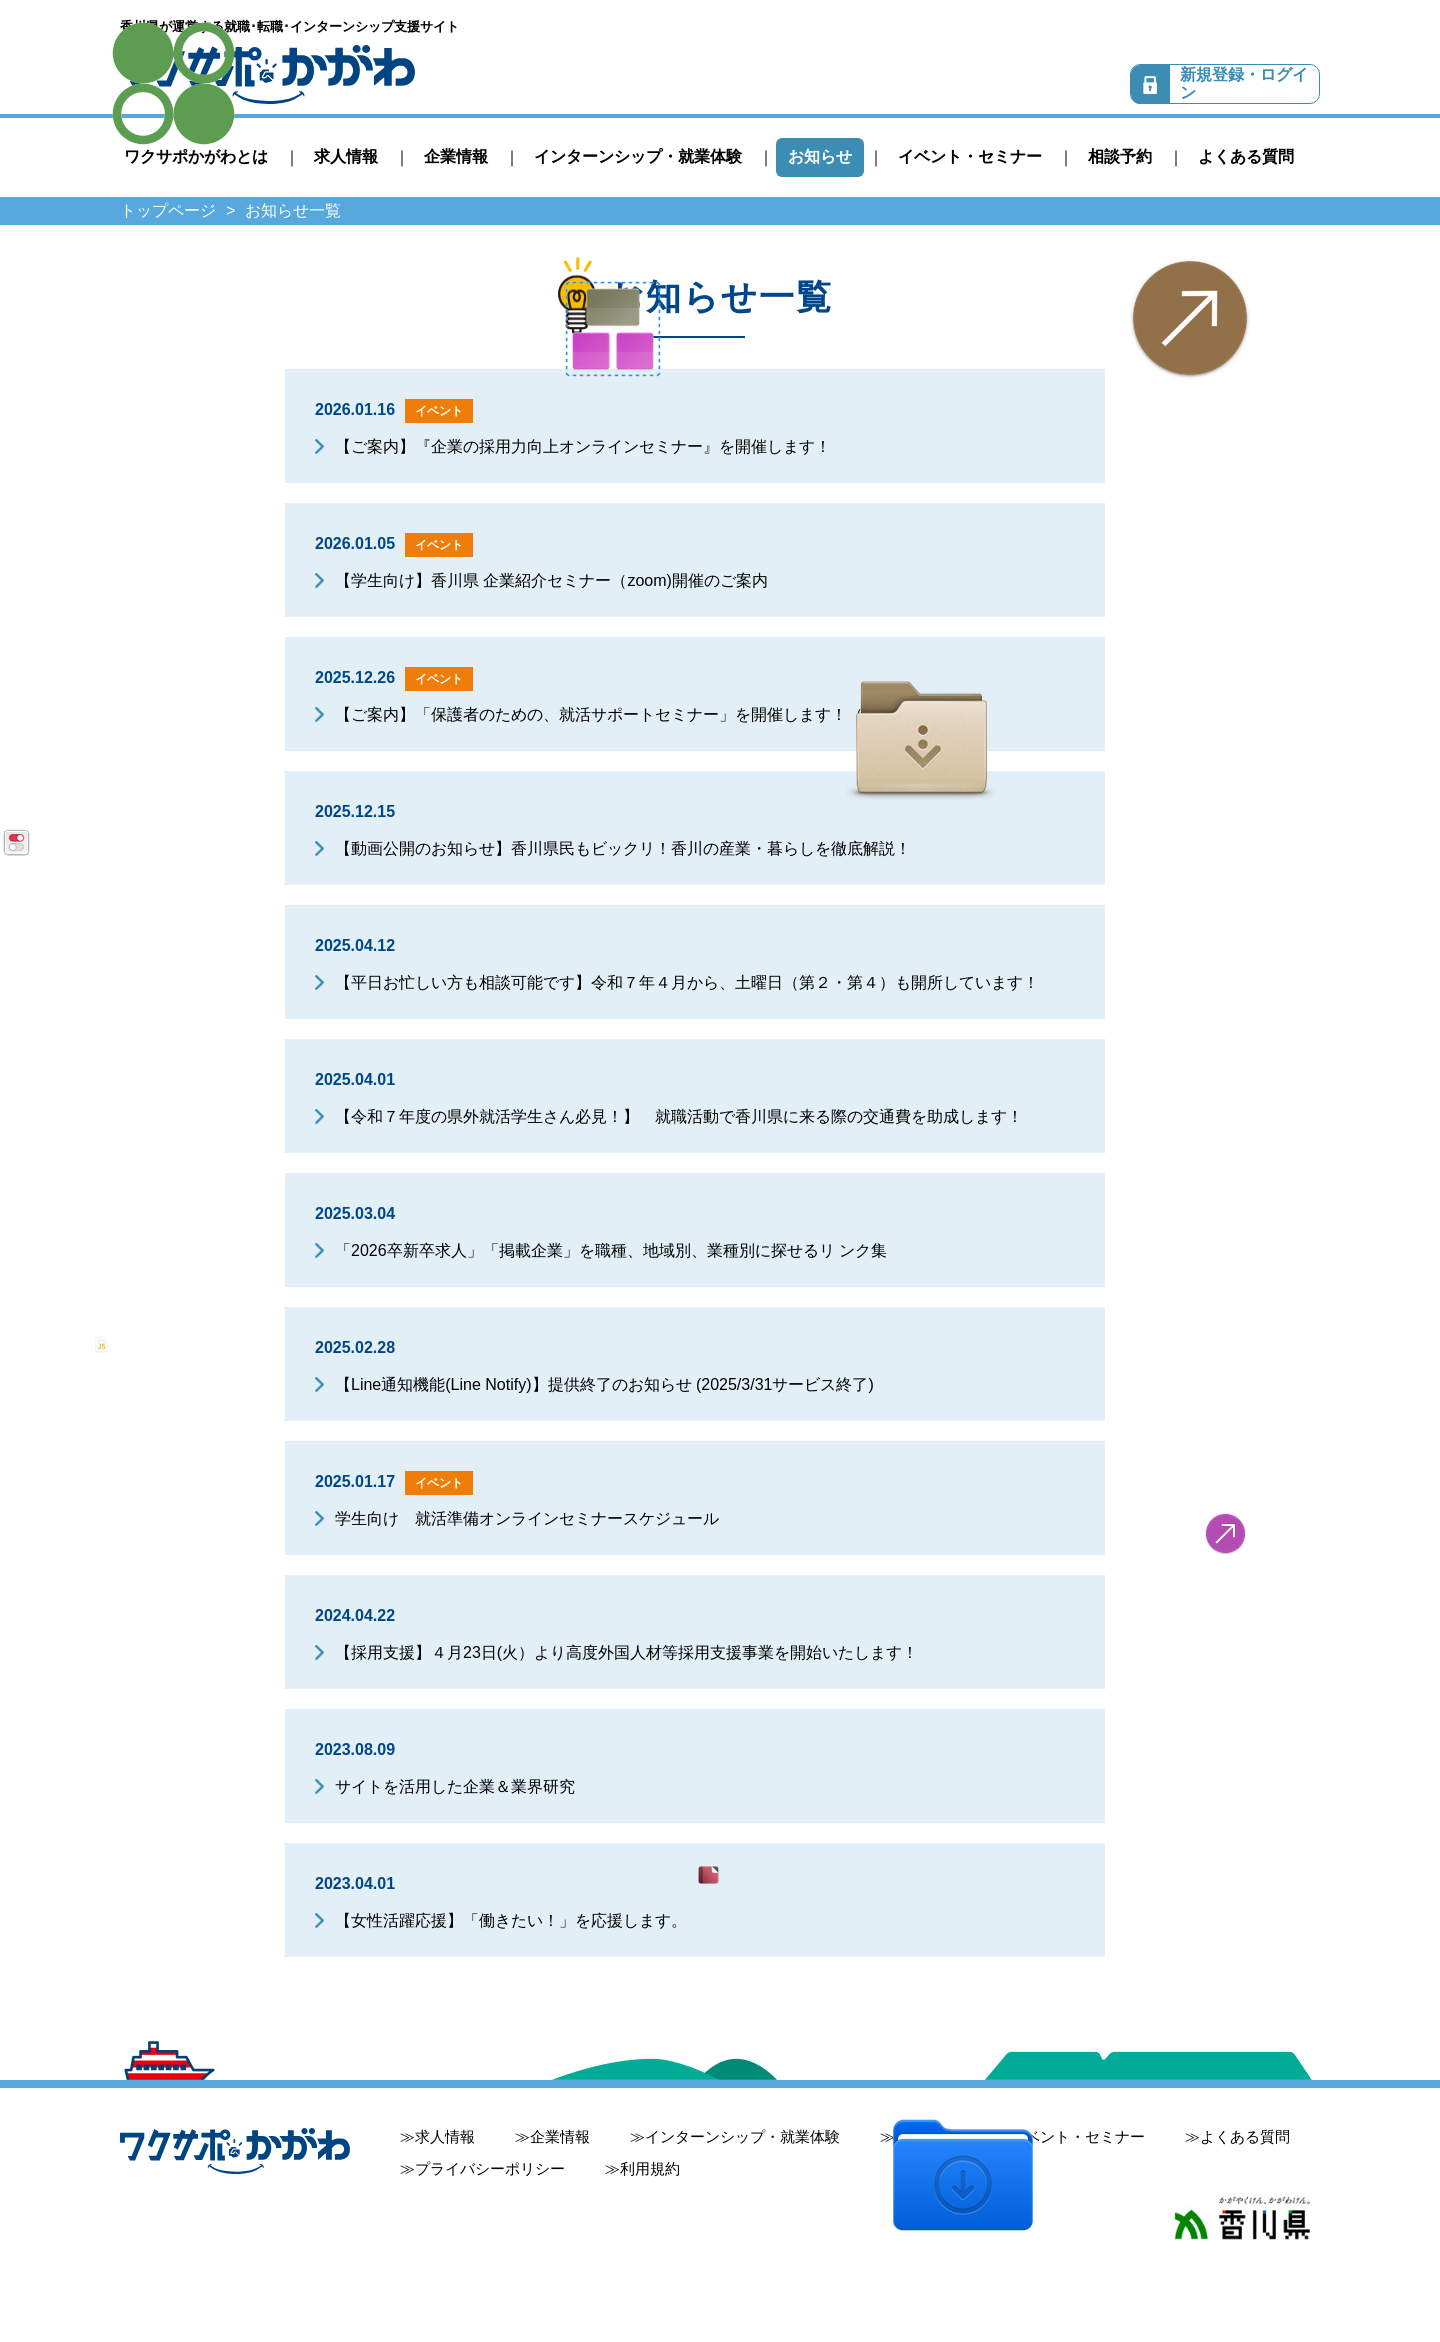  I want to click on access your downloads folder, so click(963, 2175).